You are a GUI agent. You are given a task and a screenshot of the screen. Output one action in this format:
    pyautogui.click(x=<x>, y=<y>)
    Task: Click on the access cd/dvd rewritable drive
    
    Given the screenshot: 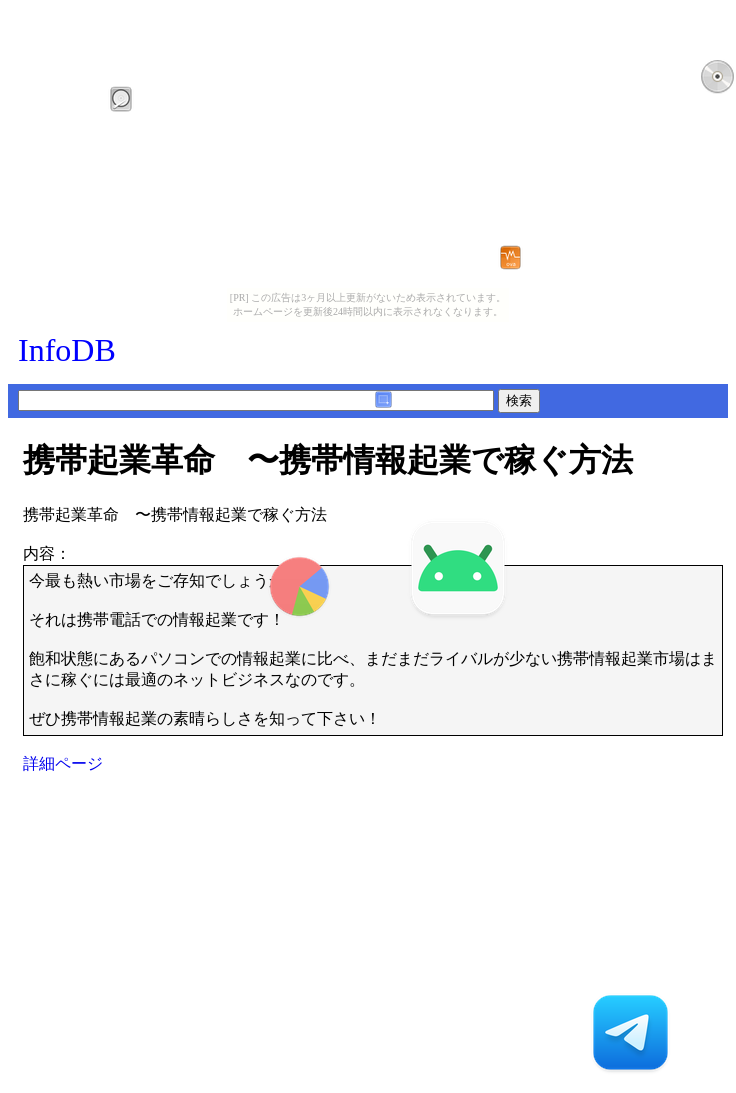 What is the action you would take?
    pyautogui.click(x=717, y=76)
    